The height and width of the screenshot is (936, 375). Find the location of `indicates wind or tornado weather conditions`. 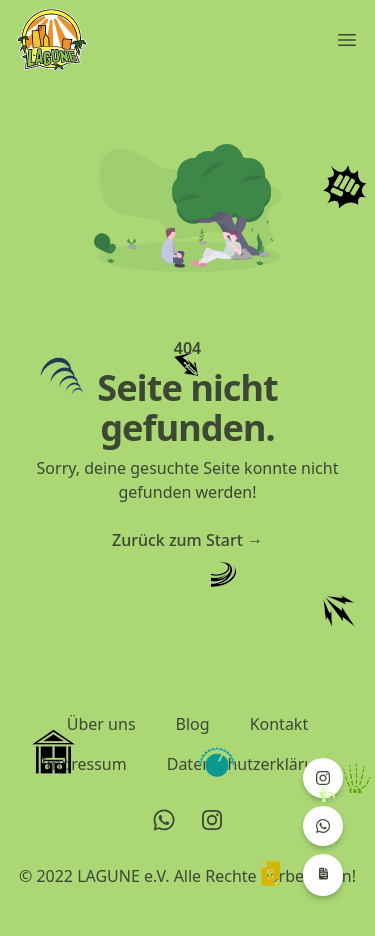

indicates wind or tornado weather conditions is located at coordinates (61, 376).